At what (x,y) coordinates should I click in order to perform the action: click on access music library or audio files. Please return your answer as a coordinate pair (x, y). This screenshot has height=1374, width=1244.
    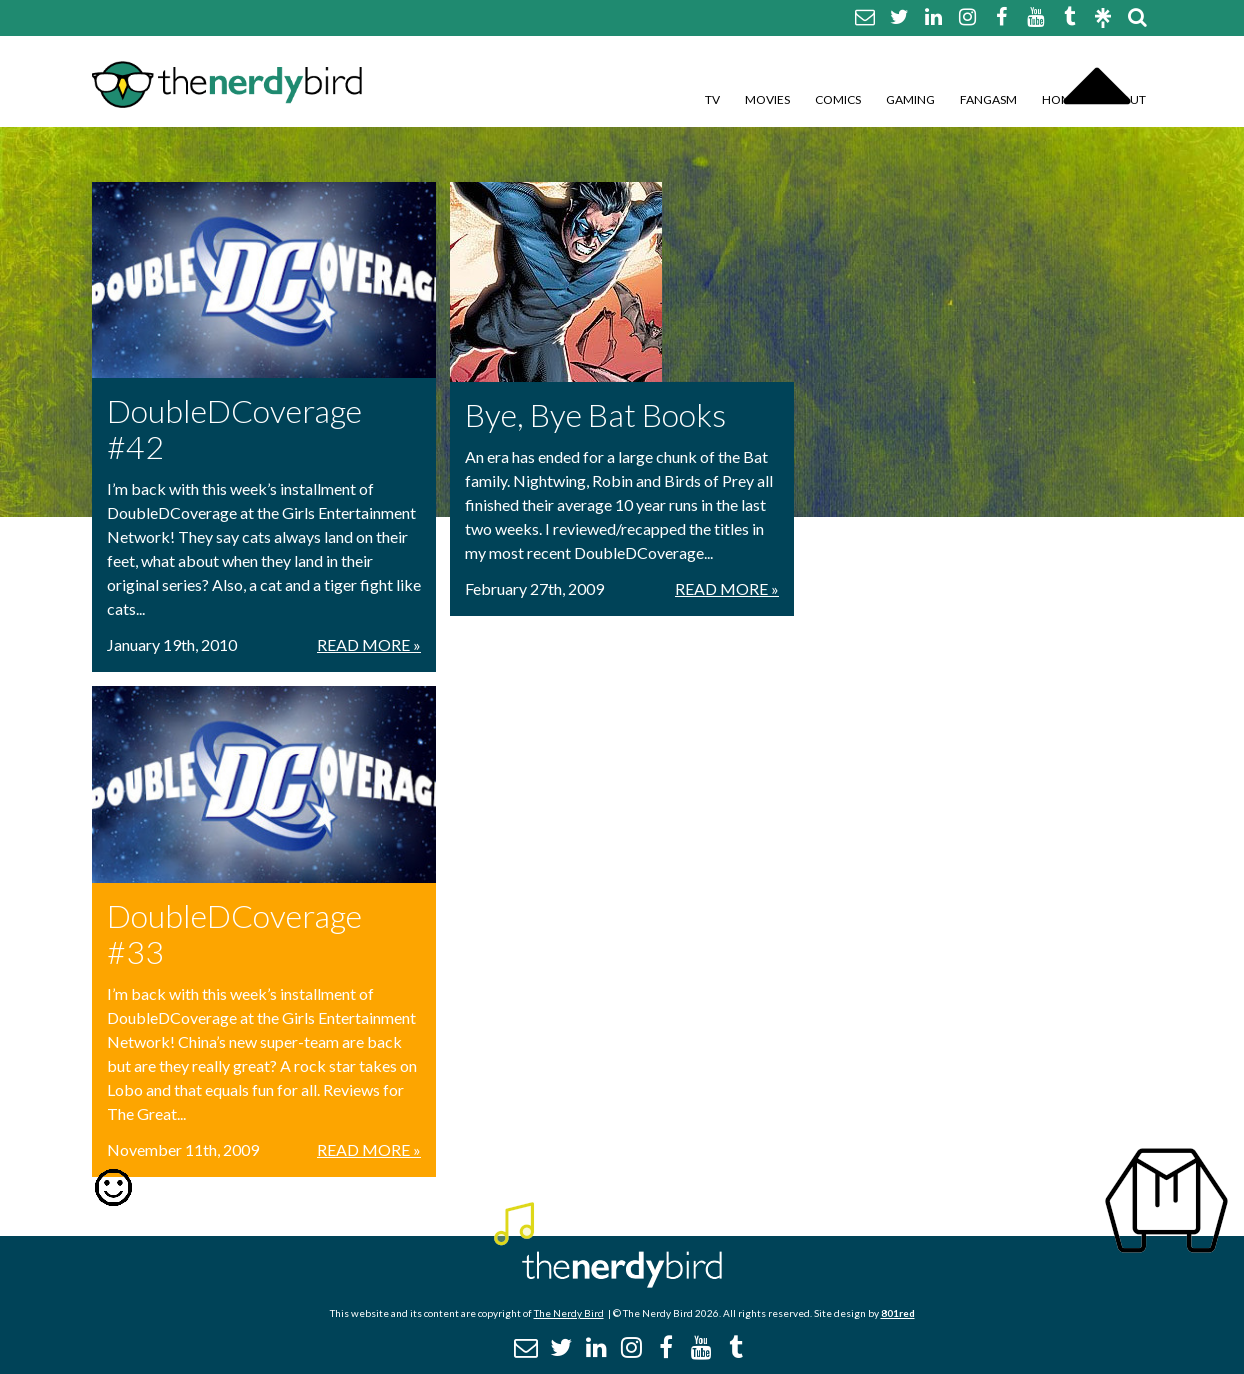
    Looking at the image, I should click on (516, 1224).